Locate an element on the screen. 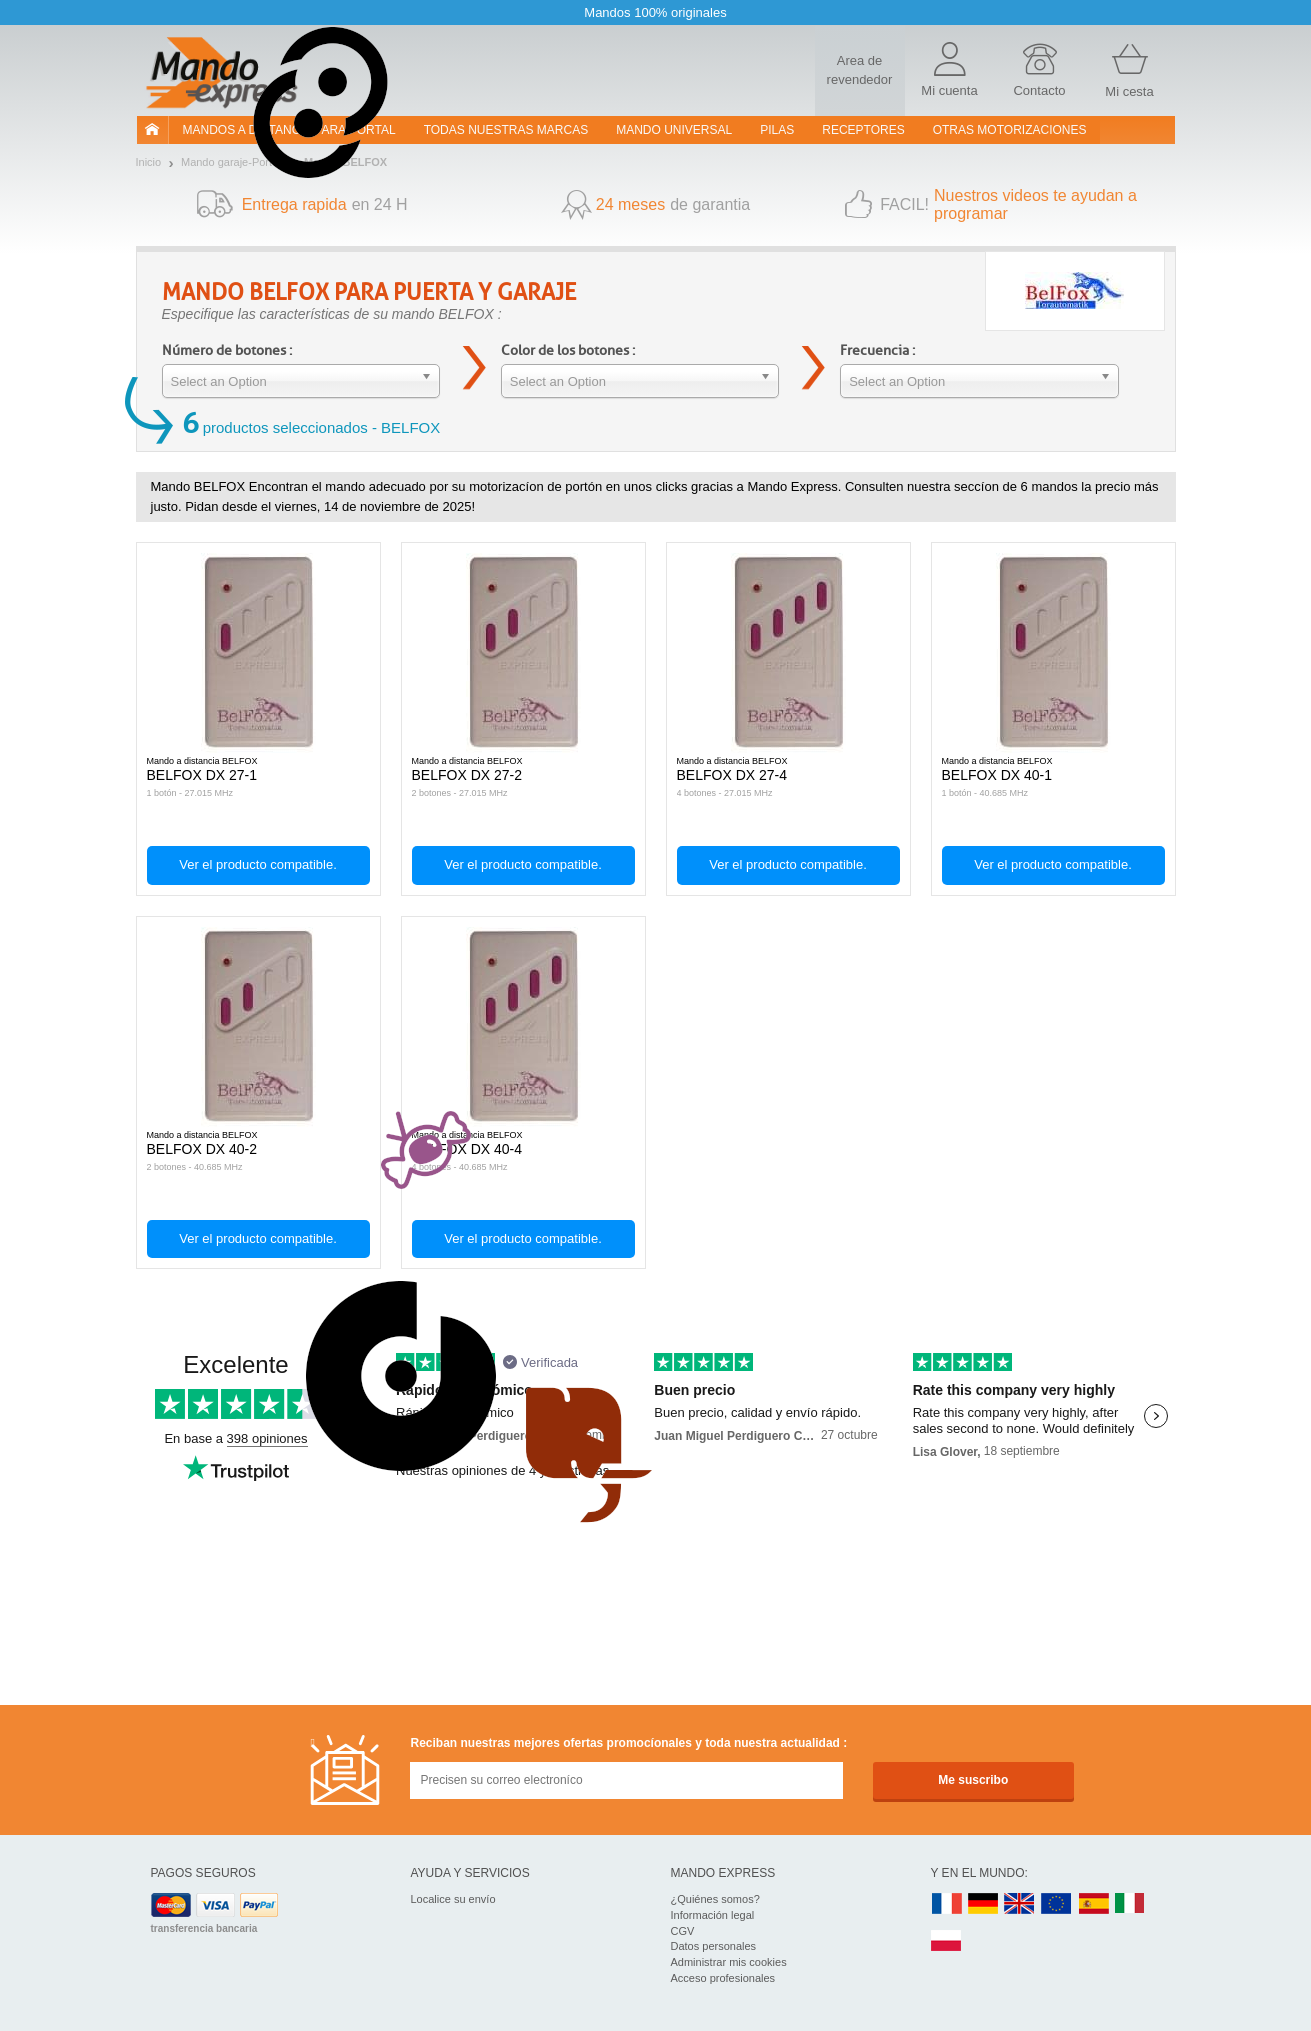 The height and width of the screenshot is (2031, 1311). suitest logo - test automation platform branding is located at coordinates (426, 1150).